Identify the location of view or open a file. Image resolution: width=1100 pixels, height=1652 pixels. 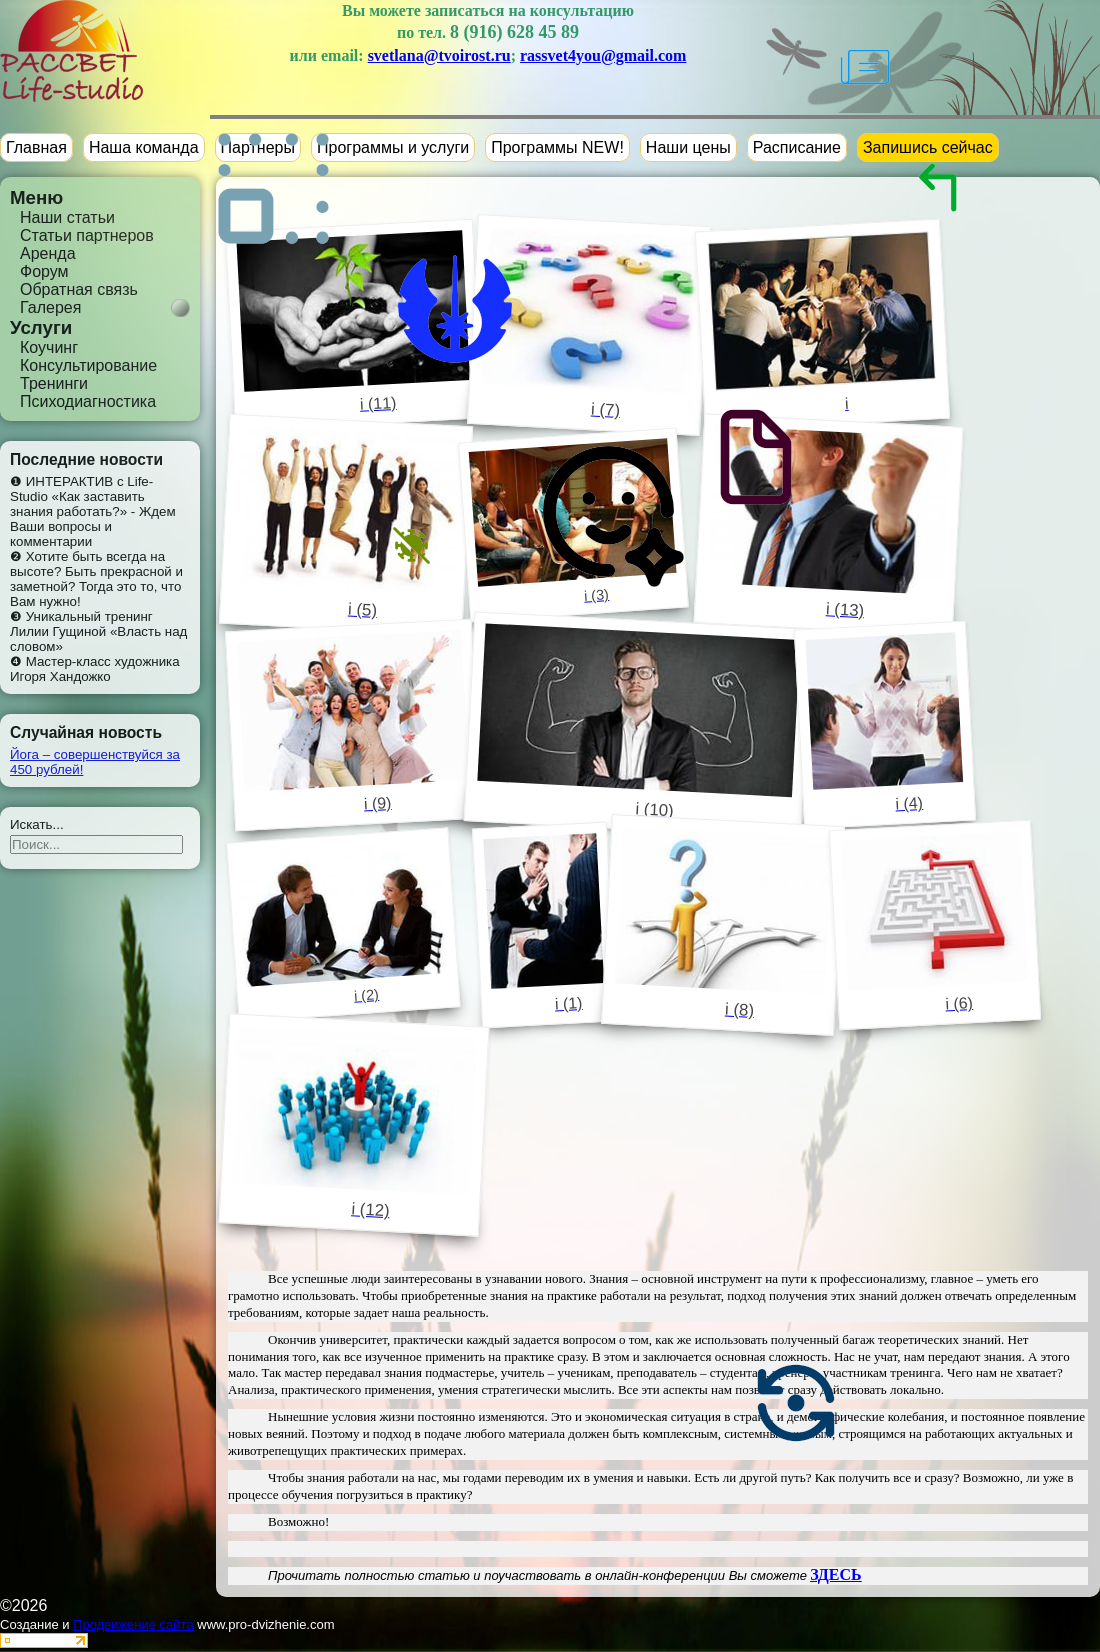
(756, 457).